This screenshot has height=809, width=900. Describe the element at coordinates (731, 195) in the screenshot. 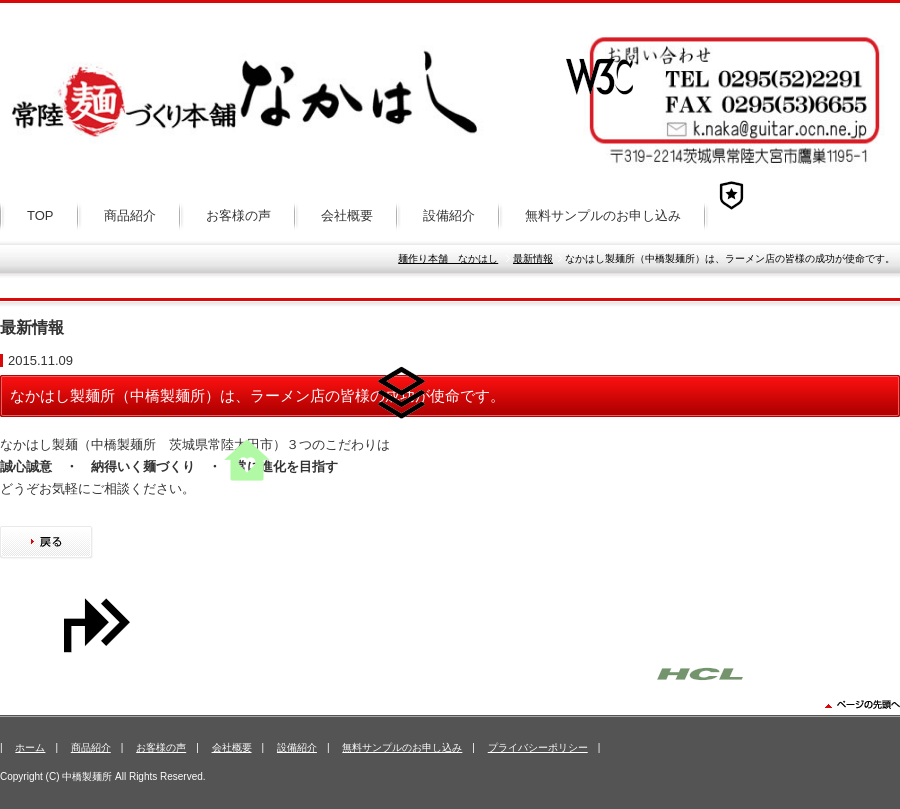

I see `indicates premium or verified security status` at that location.